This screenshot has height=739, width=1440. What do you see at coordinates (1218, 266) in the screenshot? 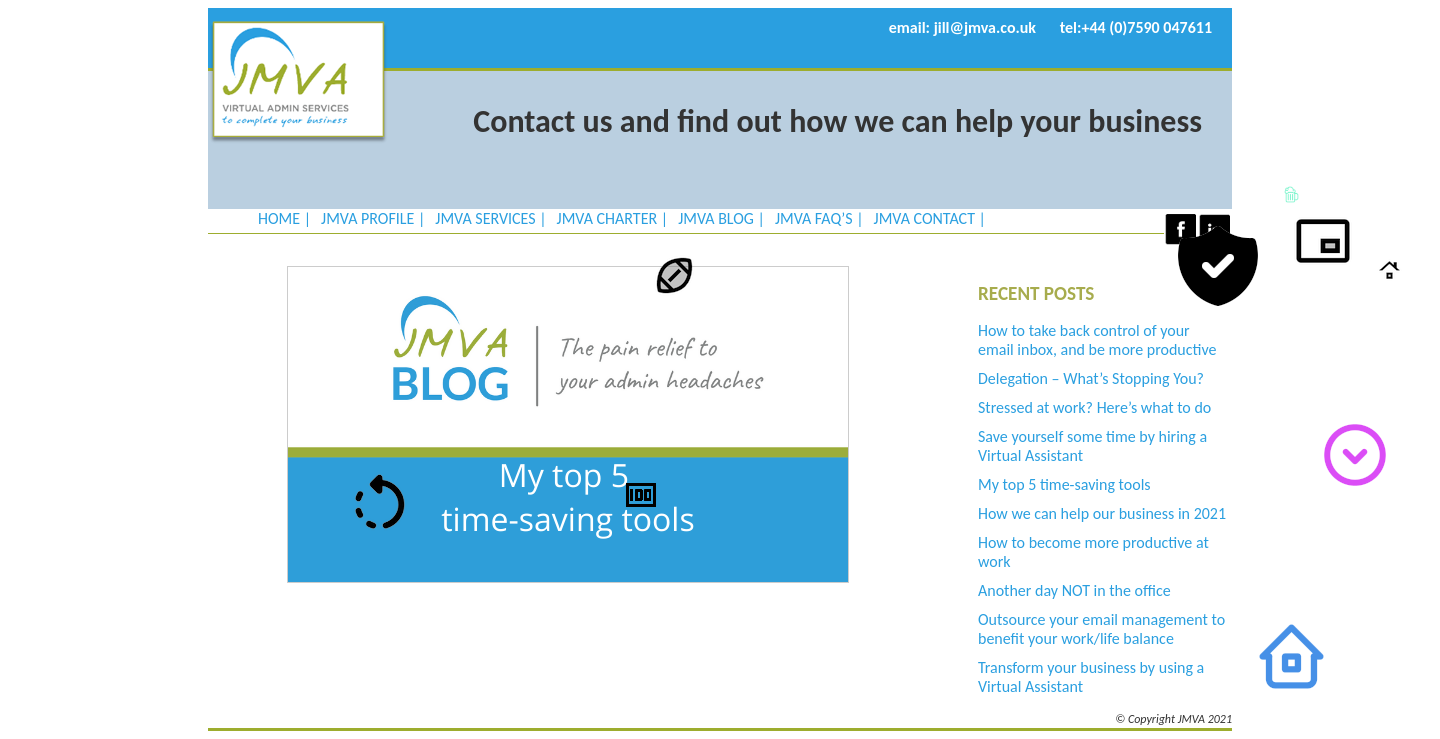
I see `indicates verified or secure status` at bounding box center [1218, 266].